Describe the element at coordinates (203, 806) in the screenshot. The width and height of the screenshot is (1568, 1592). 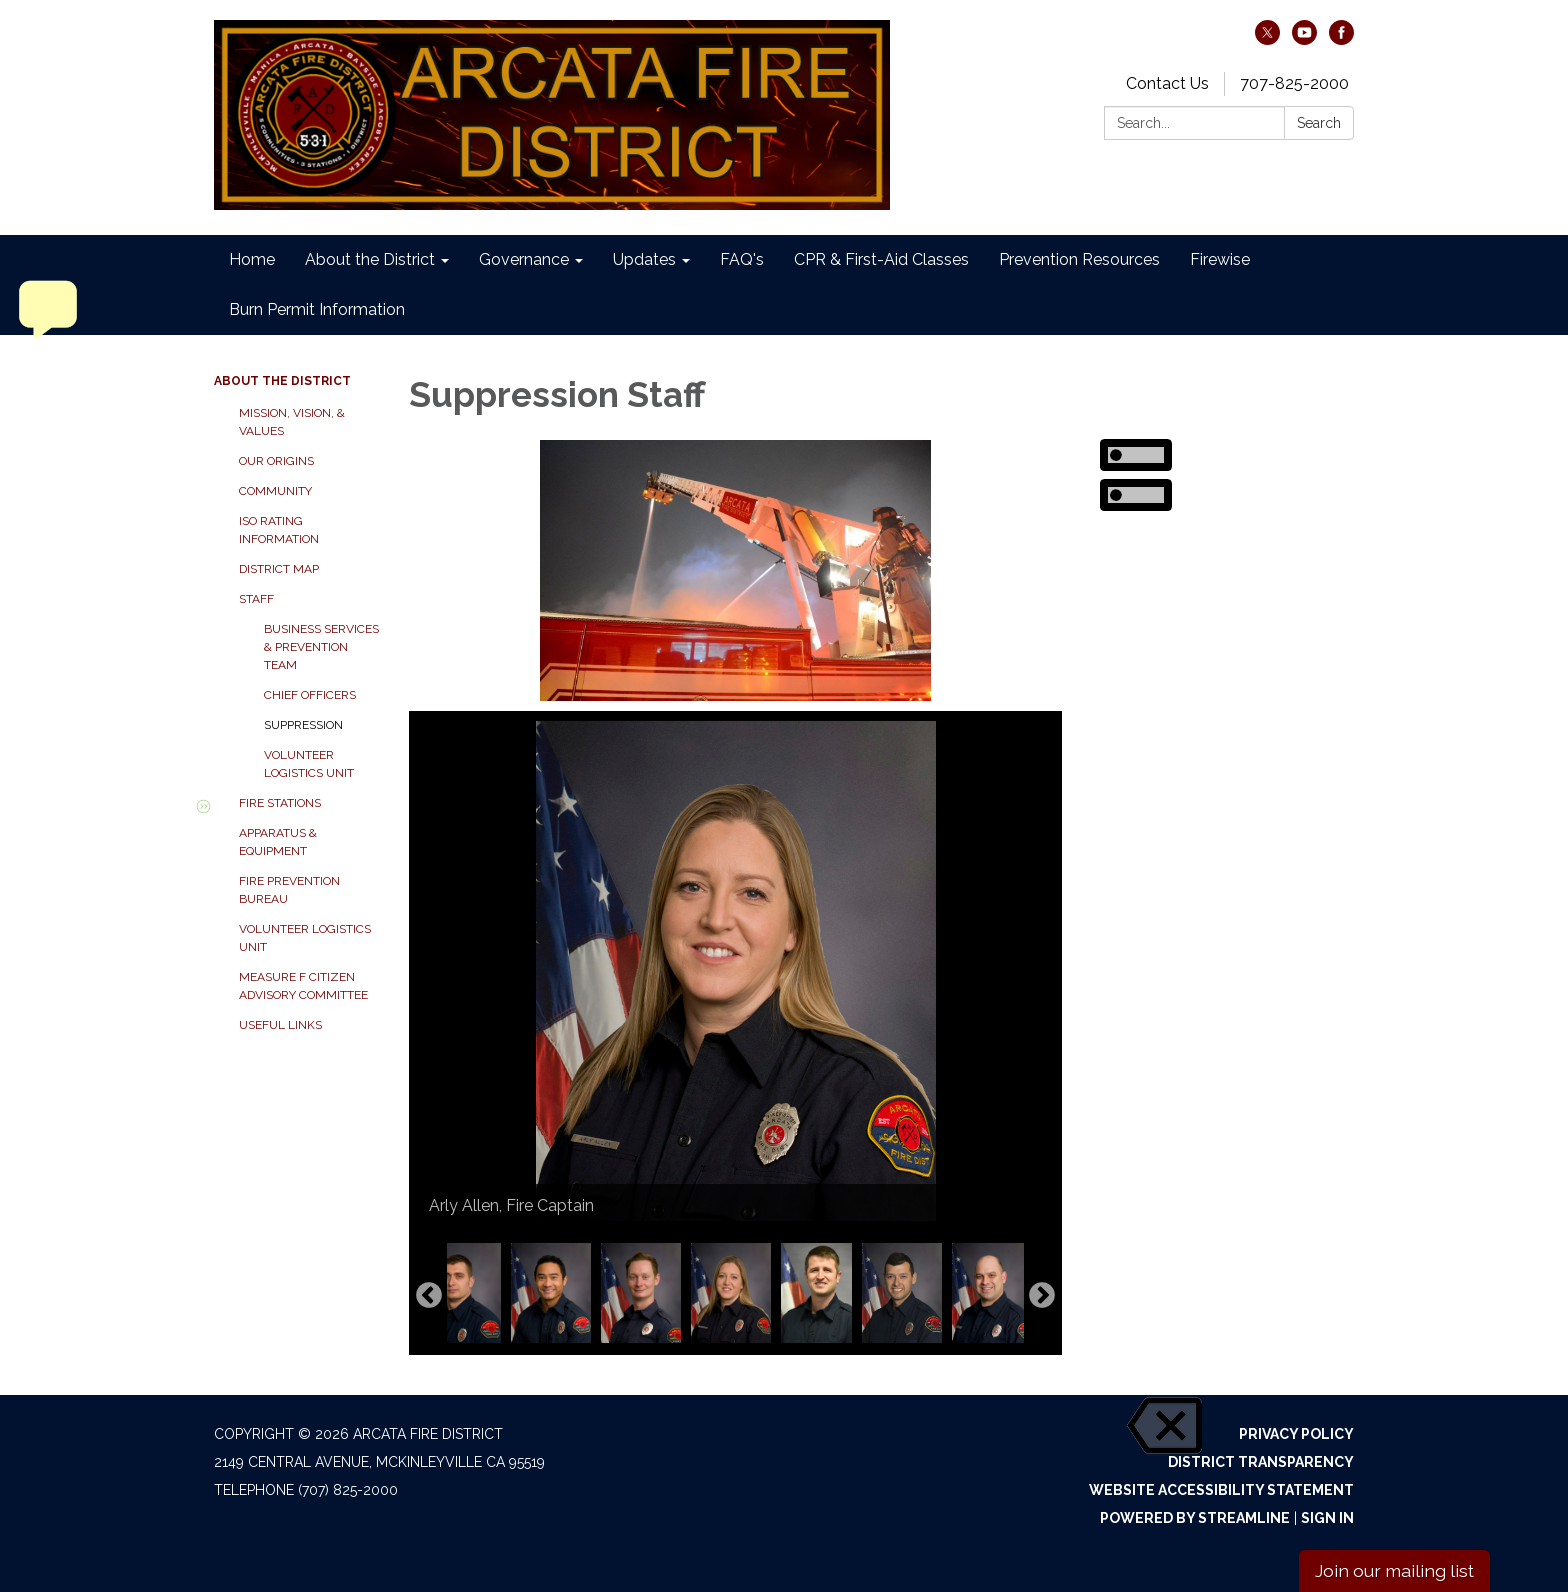
I see `skip forward or advance to end` at that location.